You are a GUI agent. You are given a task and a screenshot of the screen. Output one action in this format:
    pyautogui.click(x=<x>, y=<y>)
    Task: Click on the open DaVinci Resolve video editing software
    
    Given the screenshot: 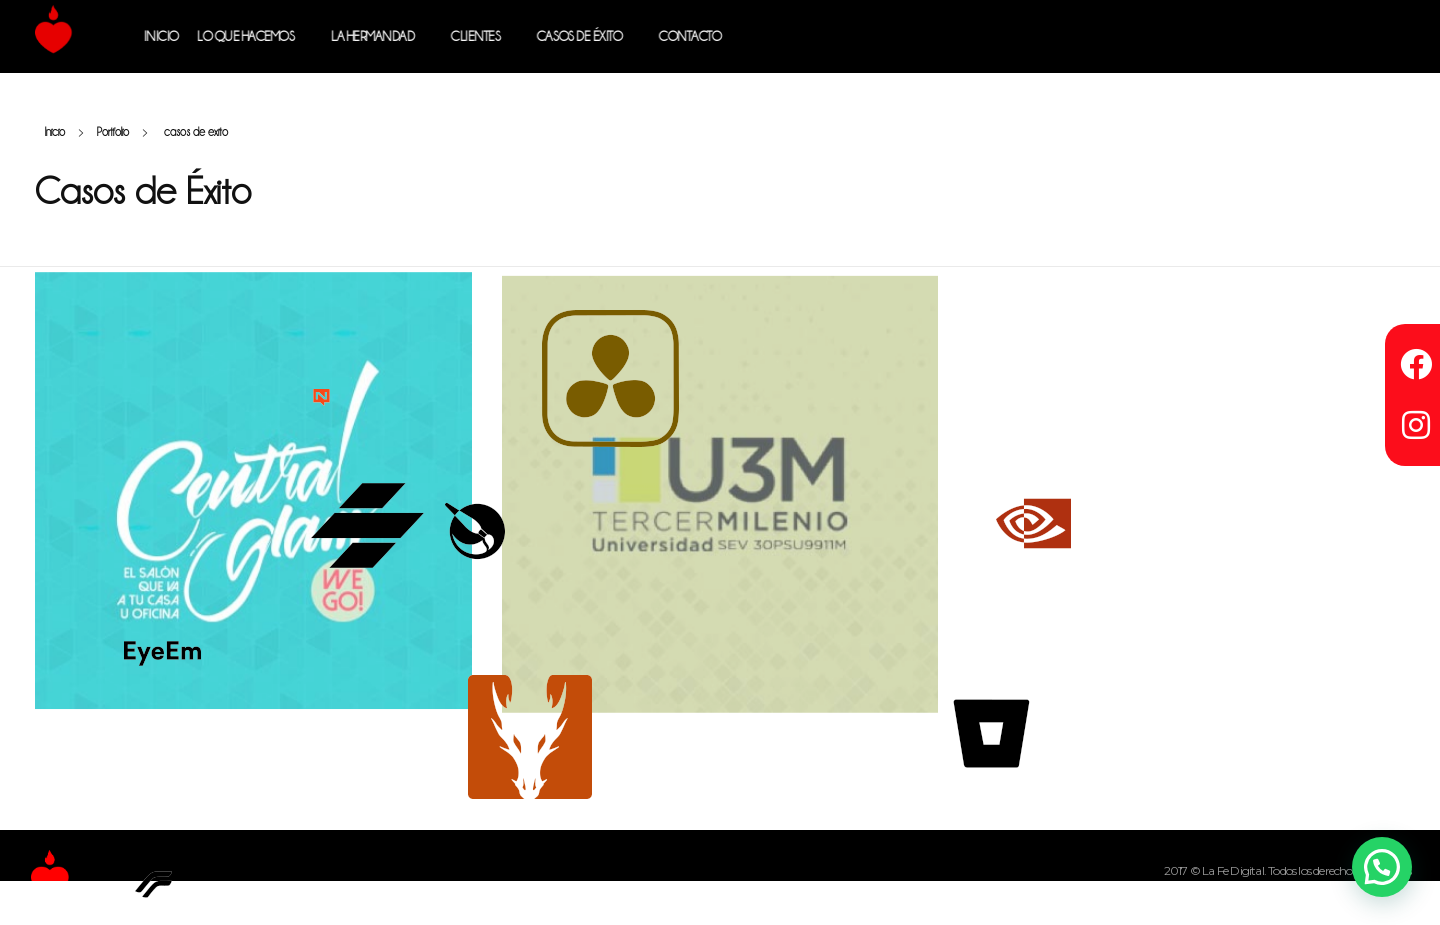 What is the action you would take?
    pyautogui.click(x=610, y=378)
    